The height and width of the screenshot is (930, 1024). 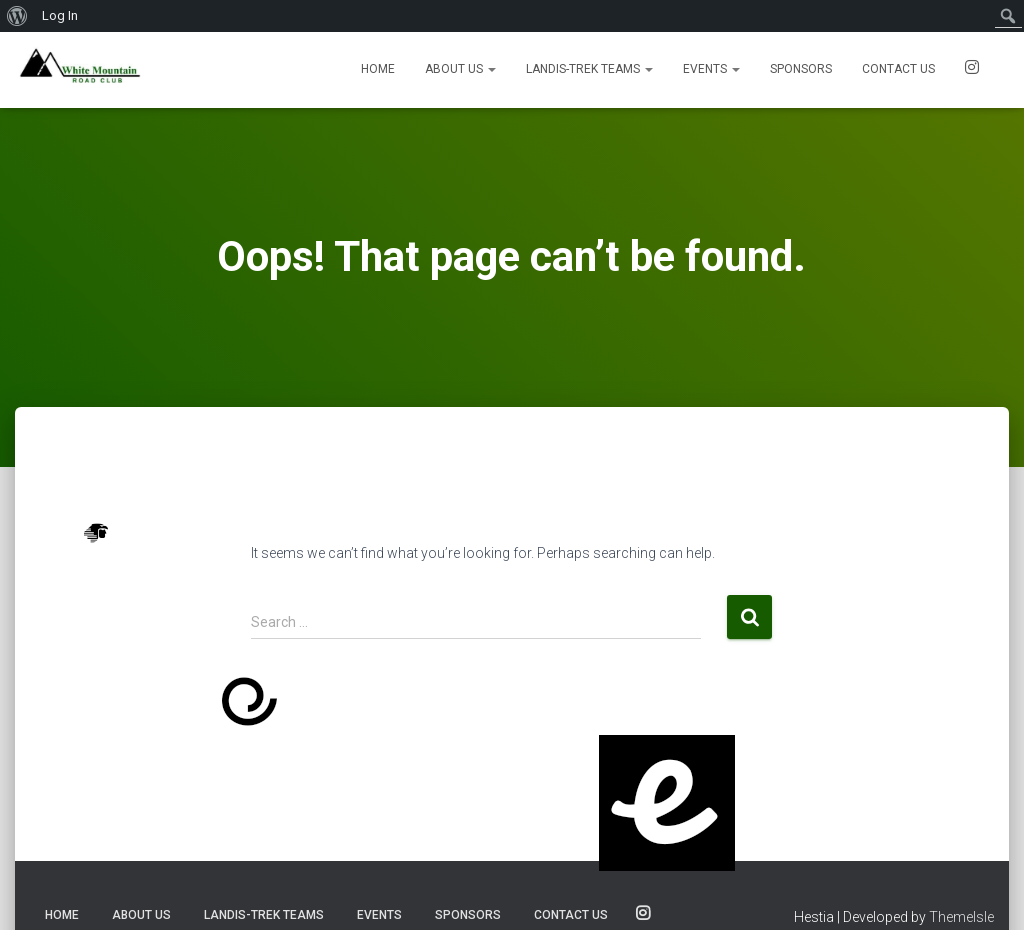 I want to click on every.org logo, so click(x=249, y=701).